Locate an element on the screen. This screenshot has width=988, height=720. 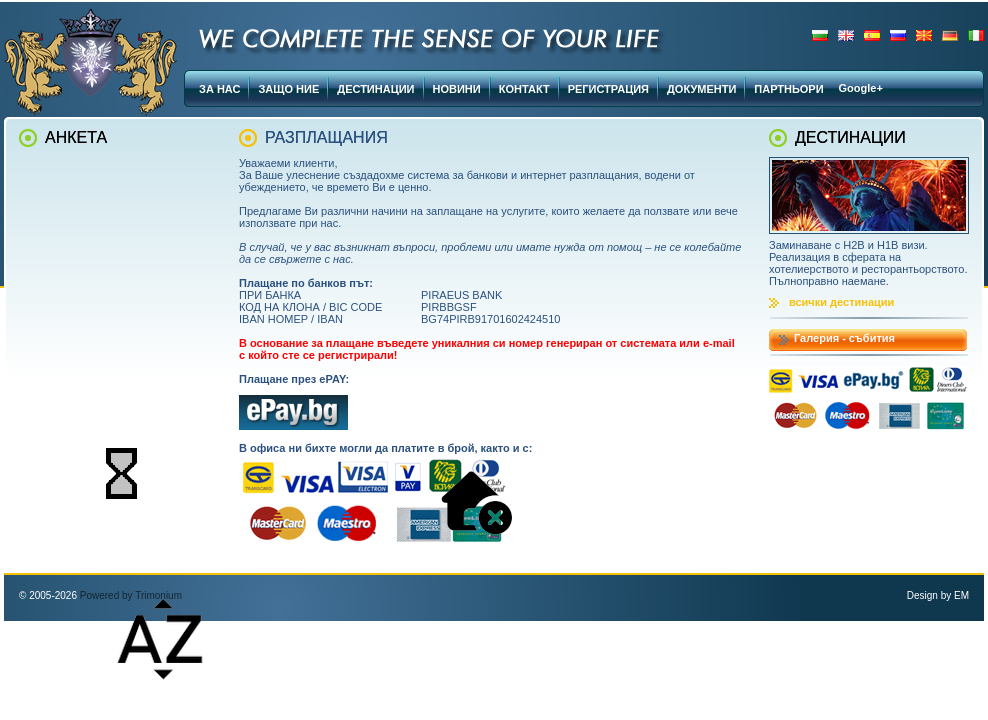
sort items alphabetically is located at coordinates (161, 639).